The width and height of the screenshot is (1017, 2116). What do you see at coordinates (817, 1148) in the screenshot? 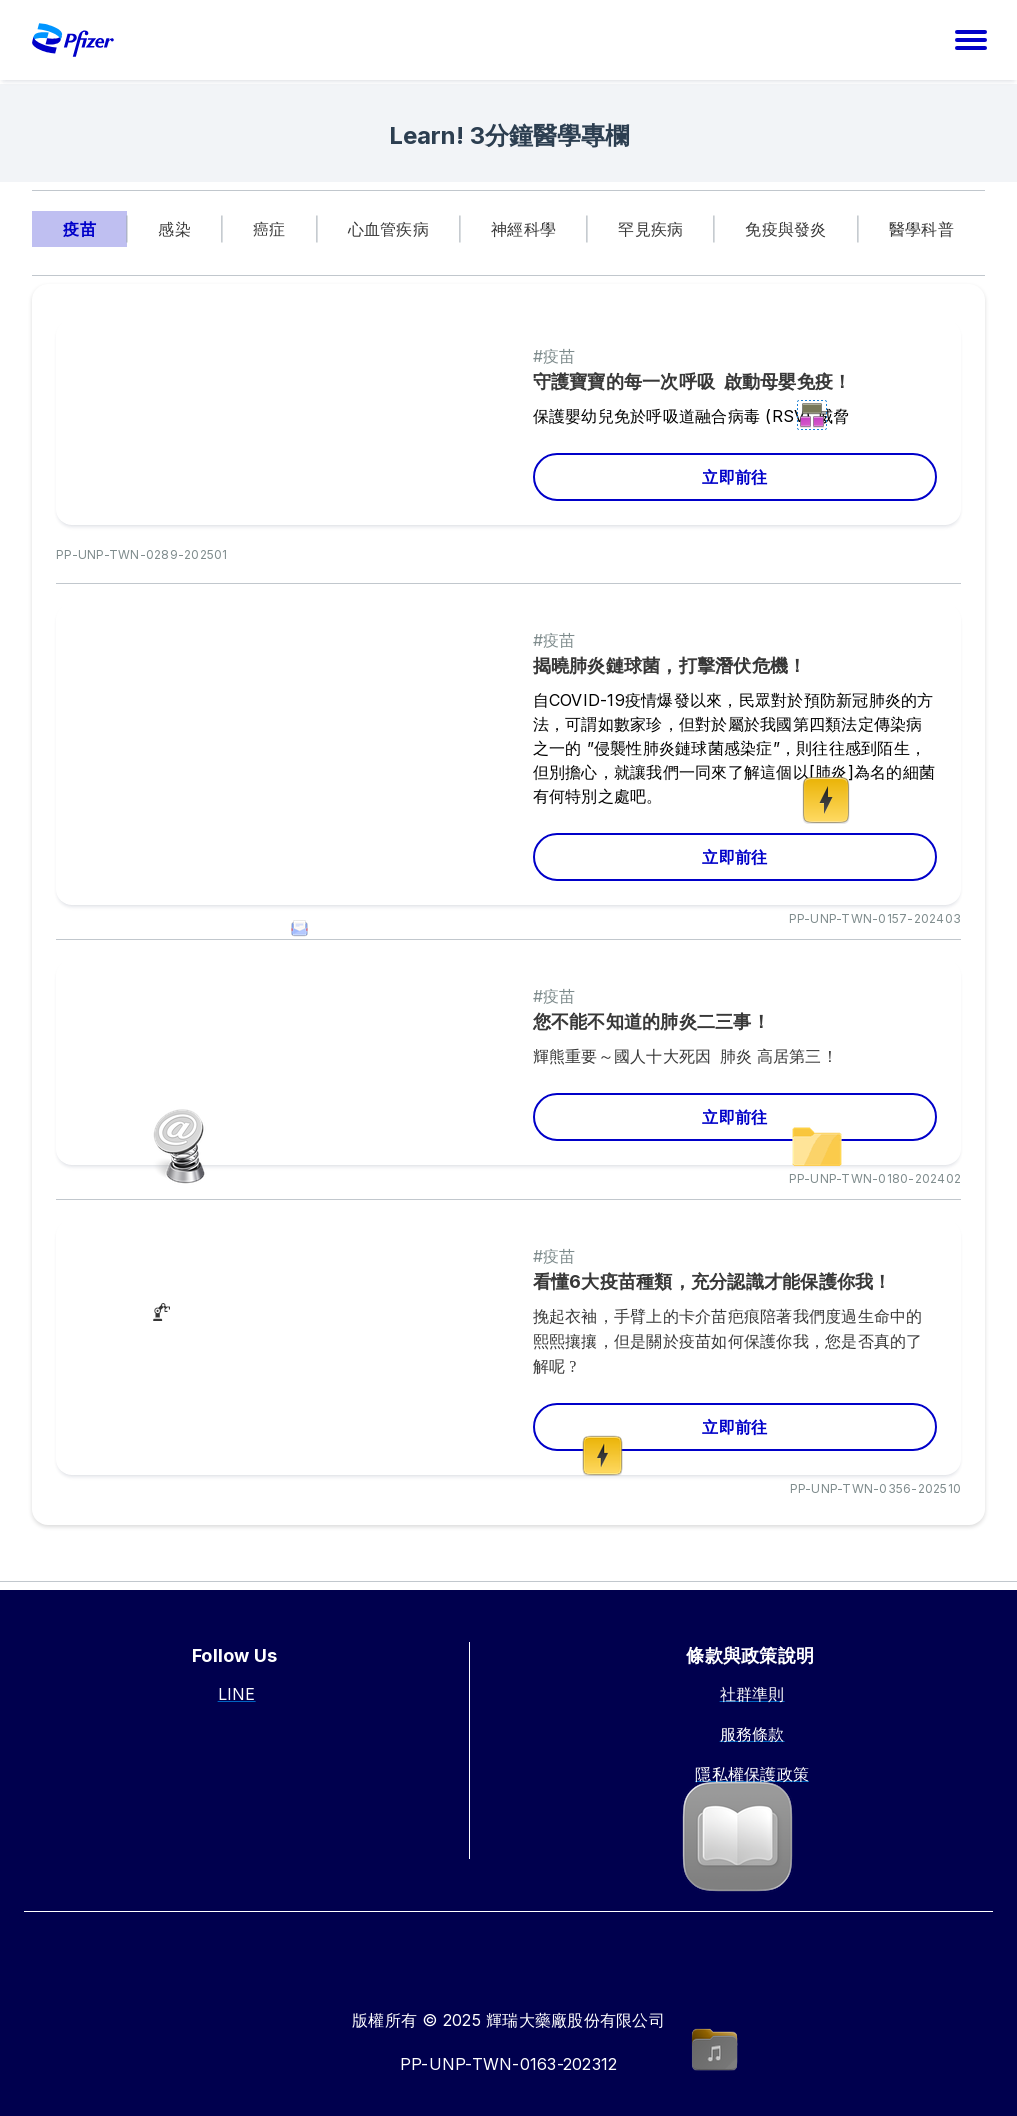
I see `open folder containing pixel art or retro-style files` at bounding box center [817, 1148].